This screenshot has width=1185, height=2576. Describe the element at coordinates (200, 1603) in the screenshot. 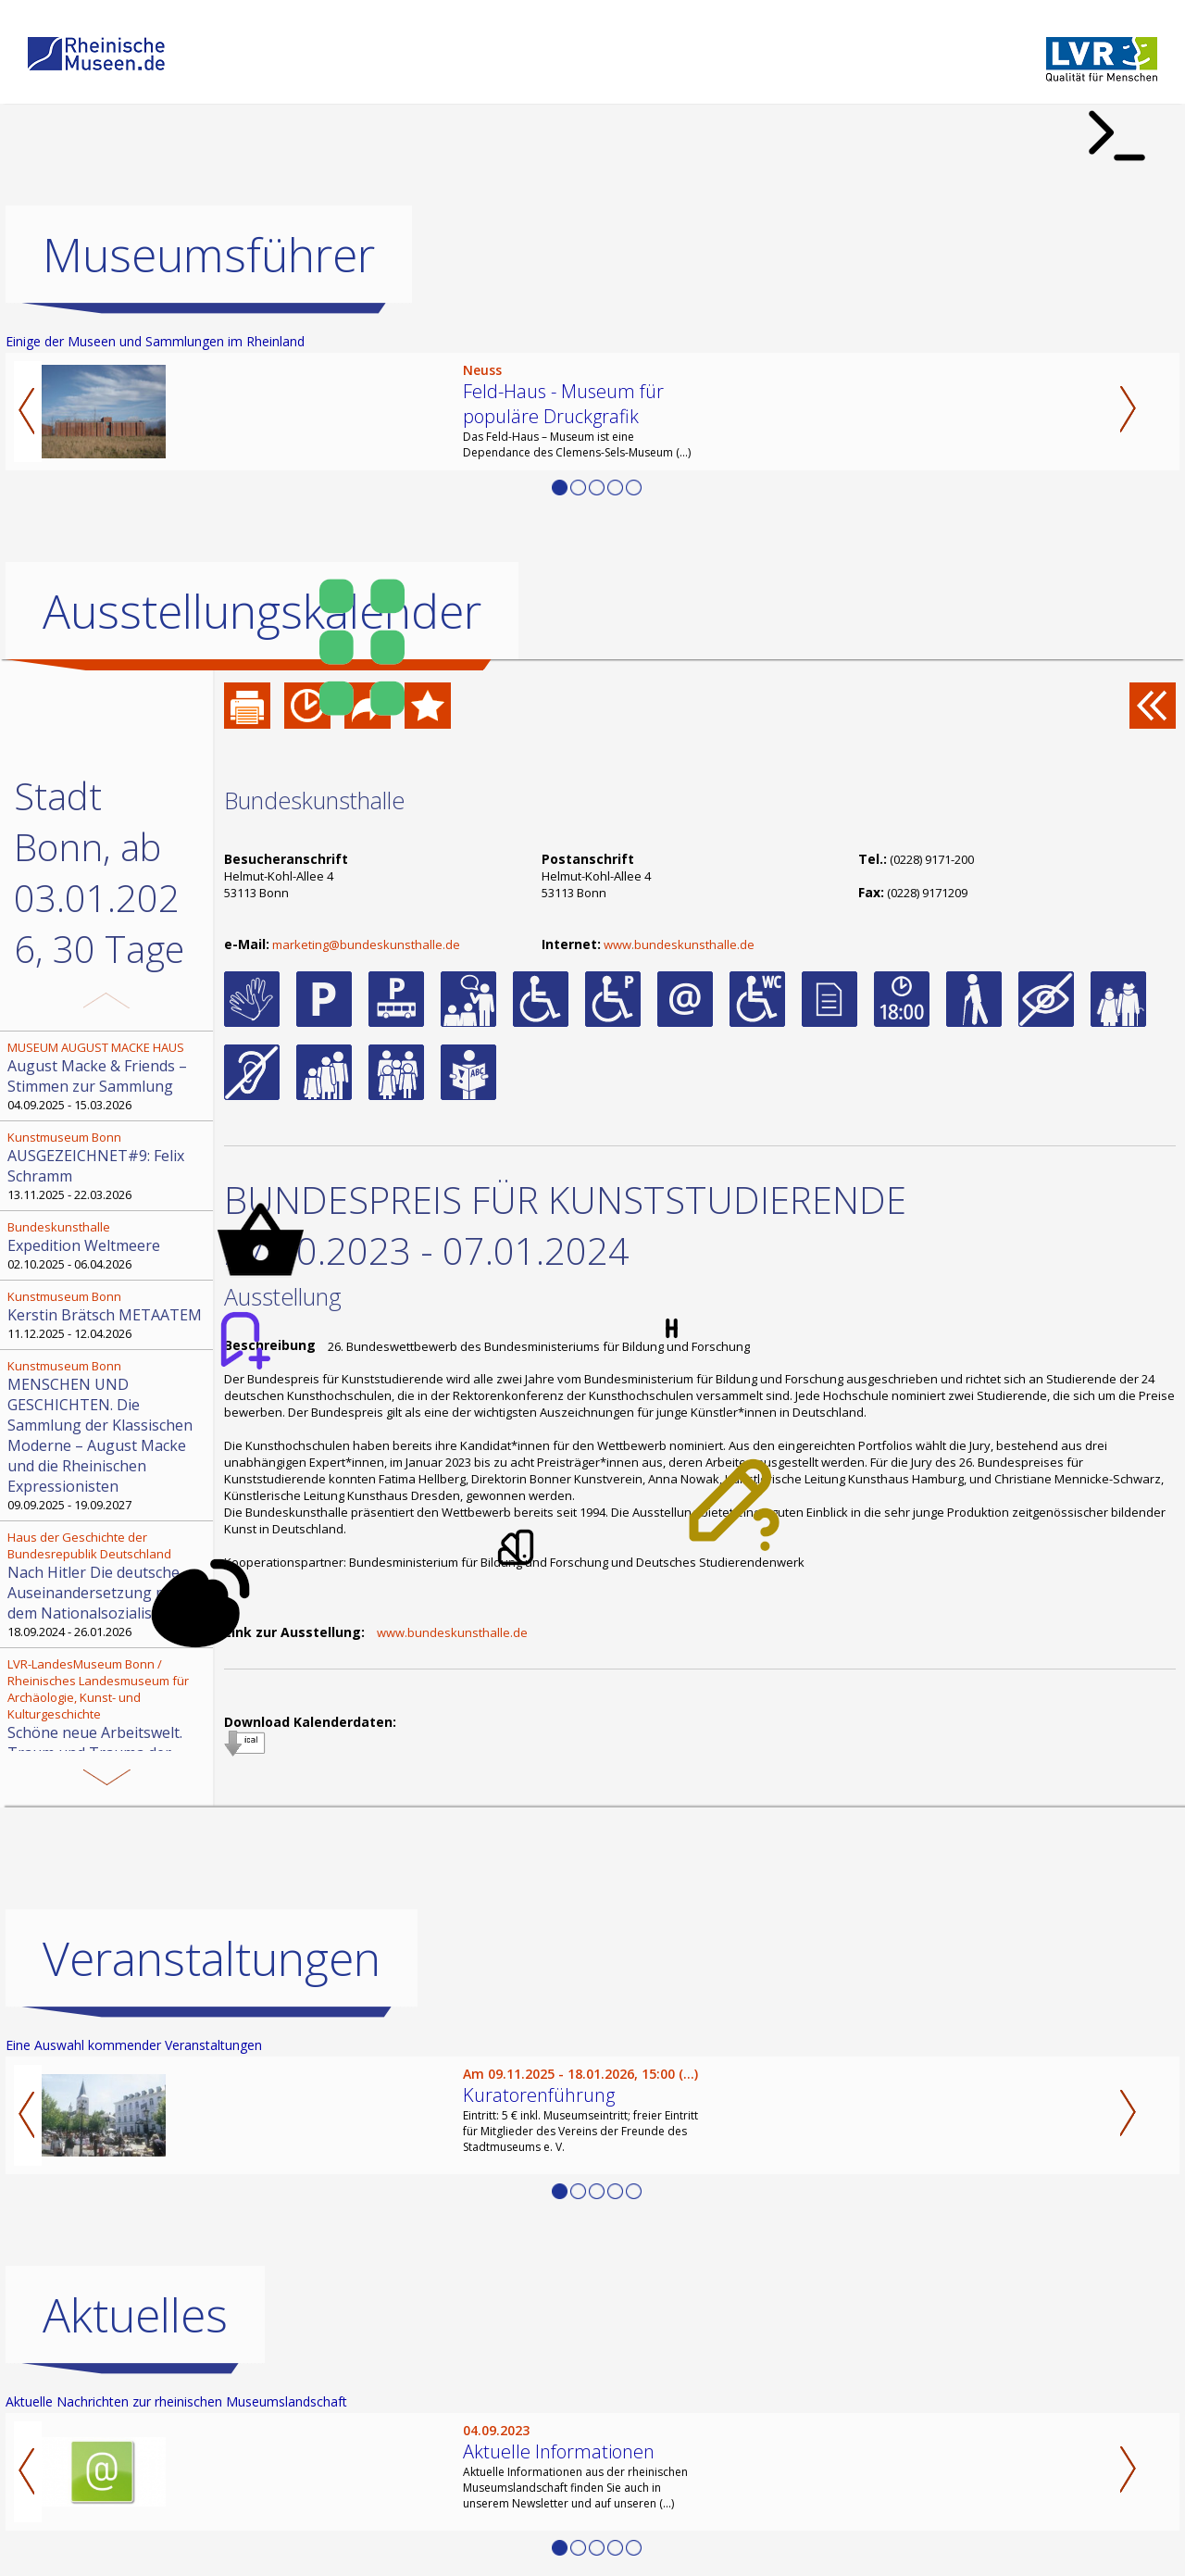

I see `open weibo app` at that location.